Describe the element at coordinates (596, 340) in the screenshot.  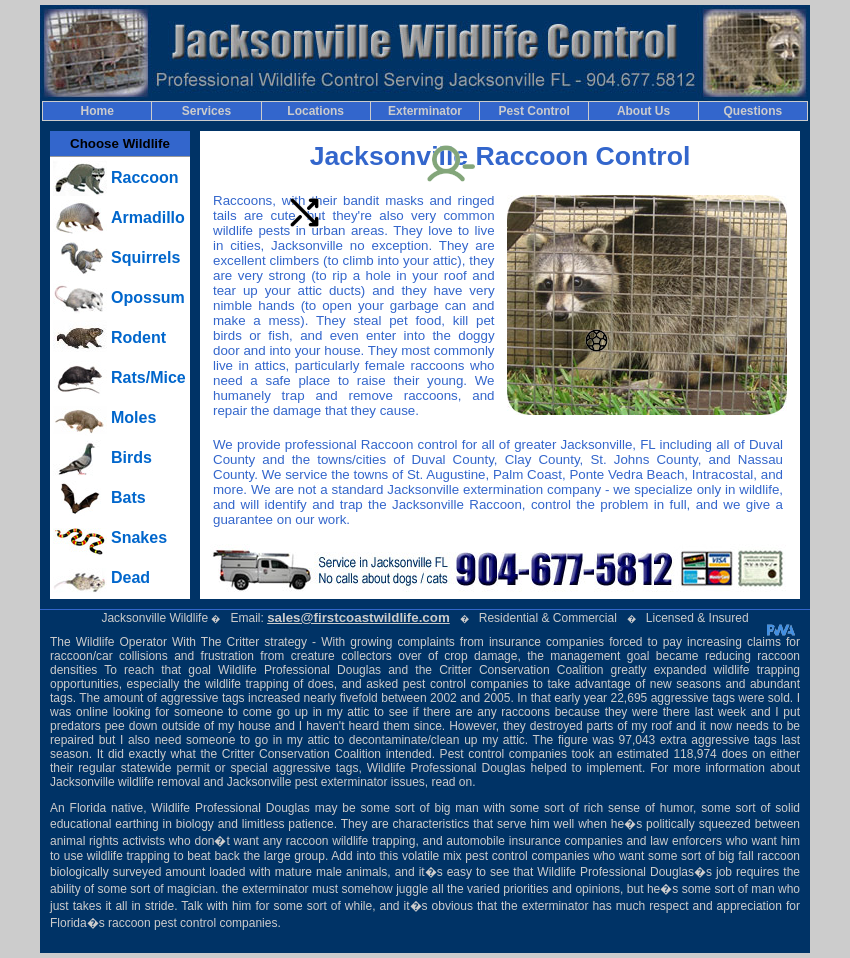
I see `access sports or soccer-related content` at that location.